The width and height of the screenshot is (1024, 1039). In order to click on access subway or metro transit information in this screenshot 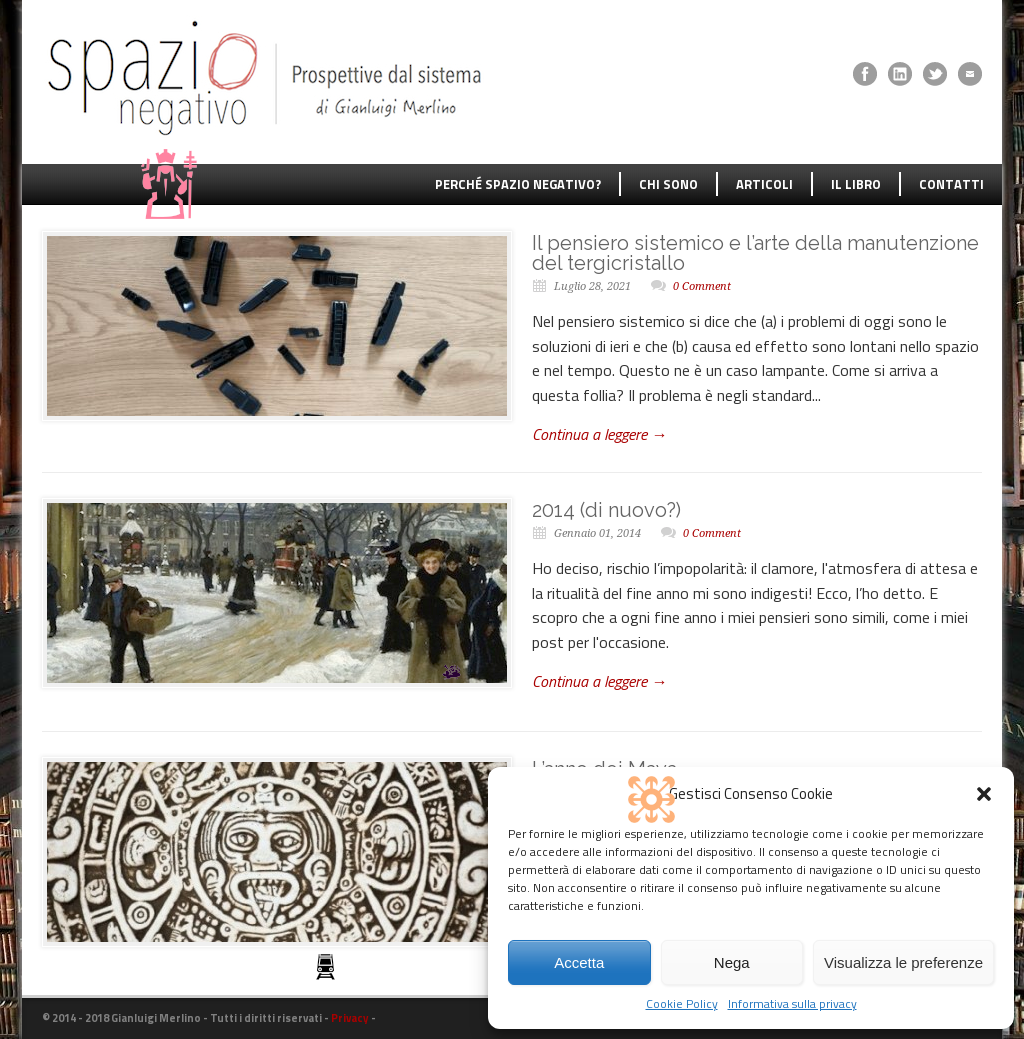, I will do `click(325, 966)`.